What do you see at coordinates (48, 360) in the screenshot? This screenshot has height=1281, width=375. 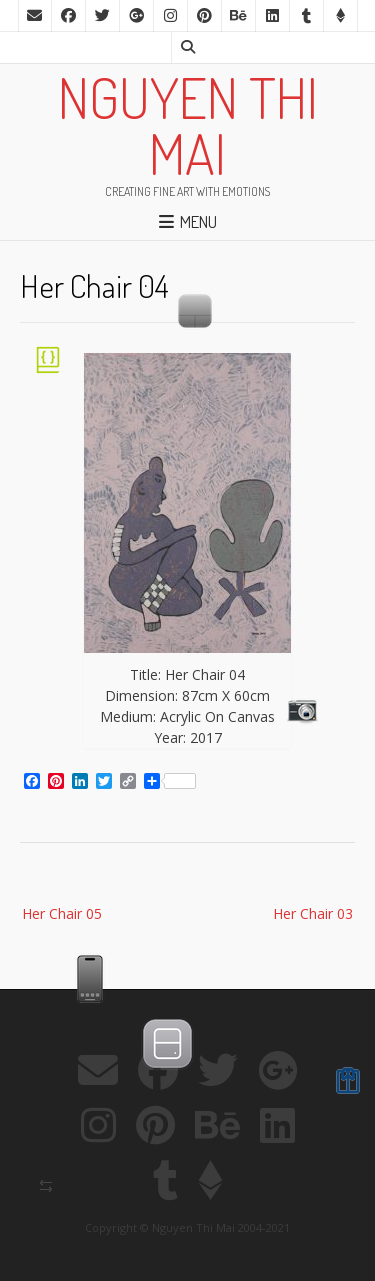 I see `open developer documentation` at bounding box center [48, 360].